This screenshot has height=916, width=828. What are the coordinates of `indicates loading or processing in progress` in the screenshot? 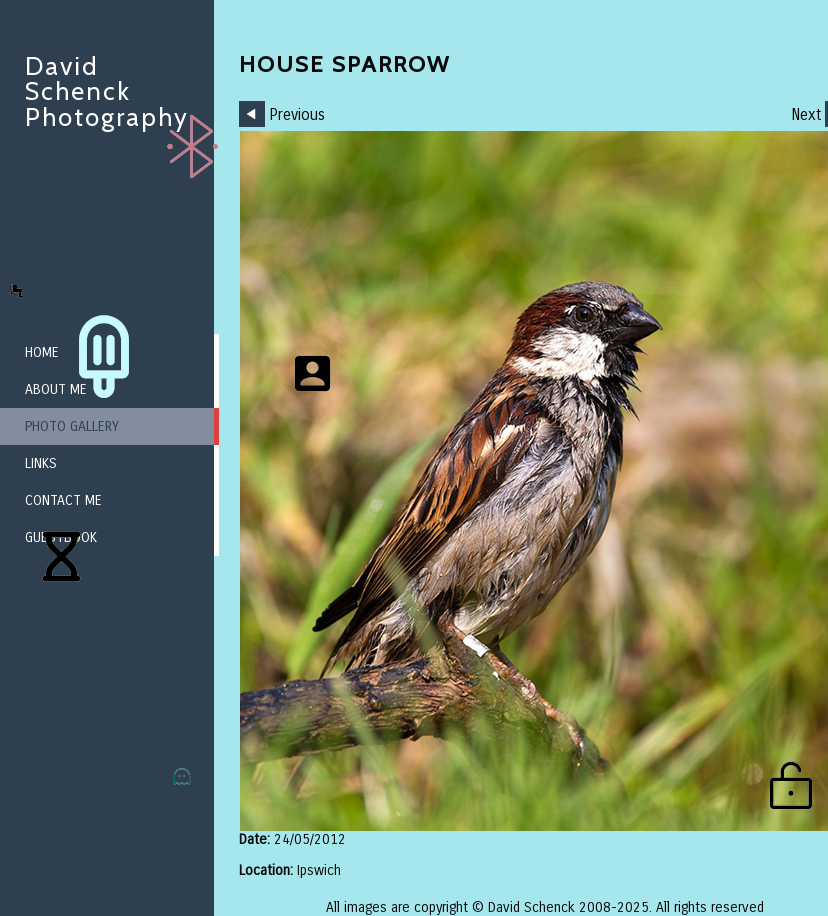 It's located at (61, 556).